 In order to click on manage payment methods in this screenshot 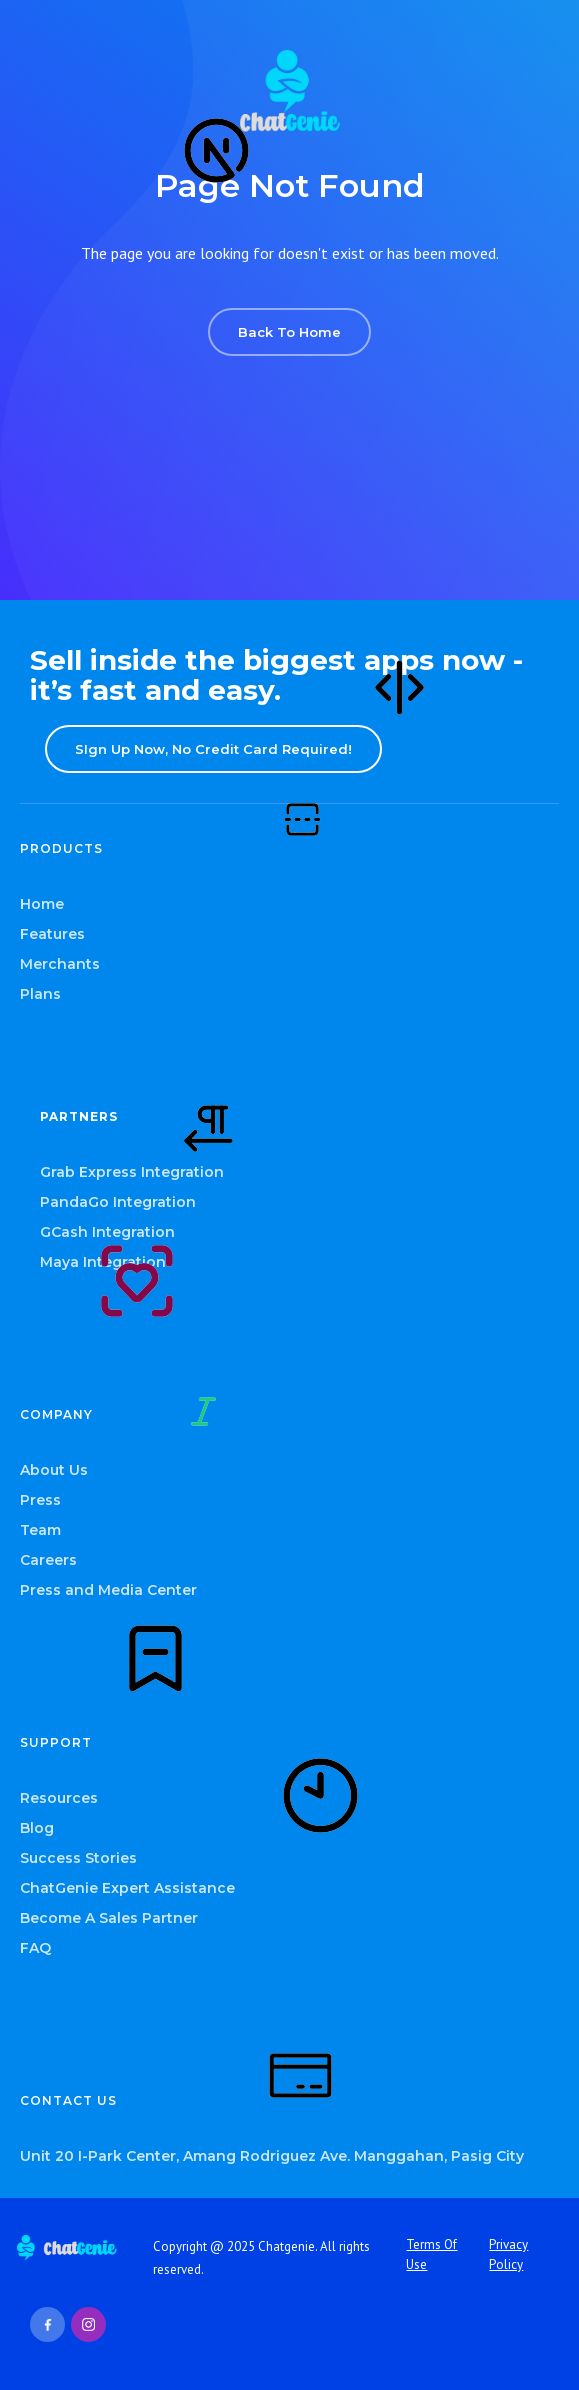, I will do `click(300, 2075)`.